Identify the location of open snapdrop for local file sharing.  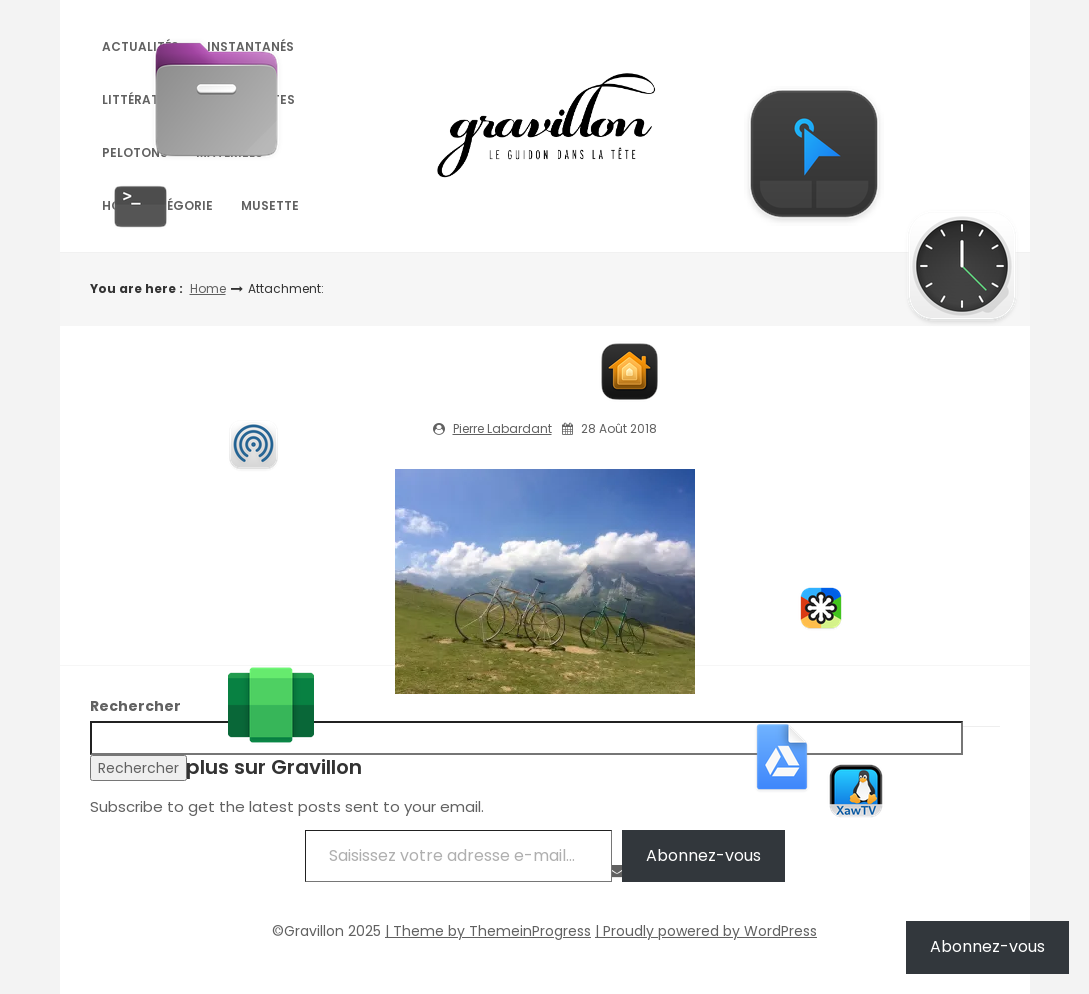
(253, 444).